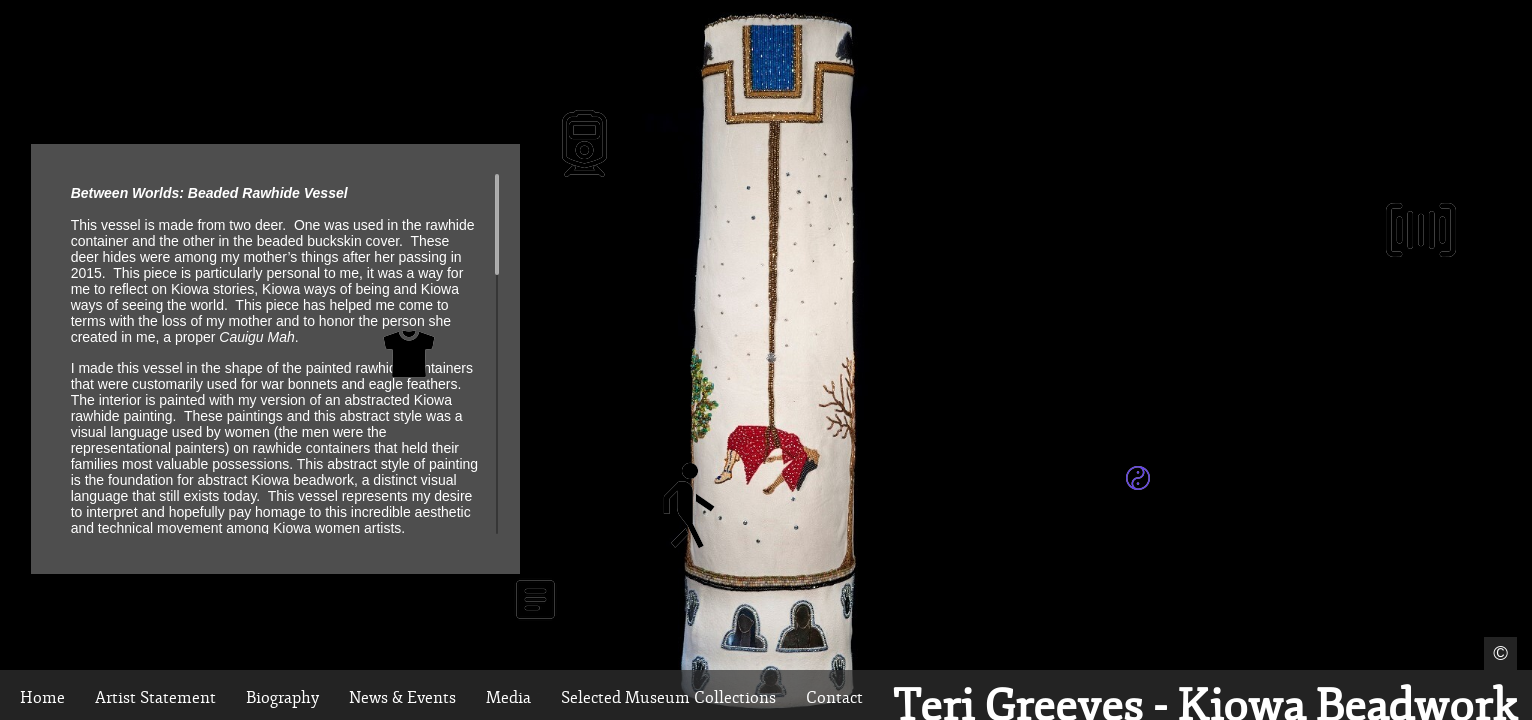 This screenshot has height=720, width=1532. What do you see at coordinates (1421, 230) in the screenshot?
I see `scan a barcode` at bounding box center [1421, 230].